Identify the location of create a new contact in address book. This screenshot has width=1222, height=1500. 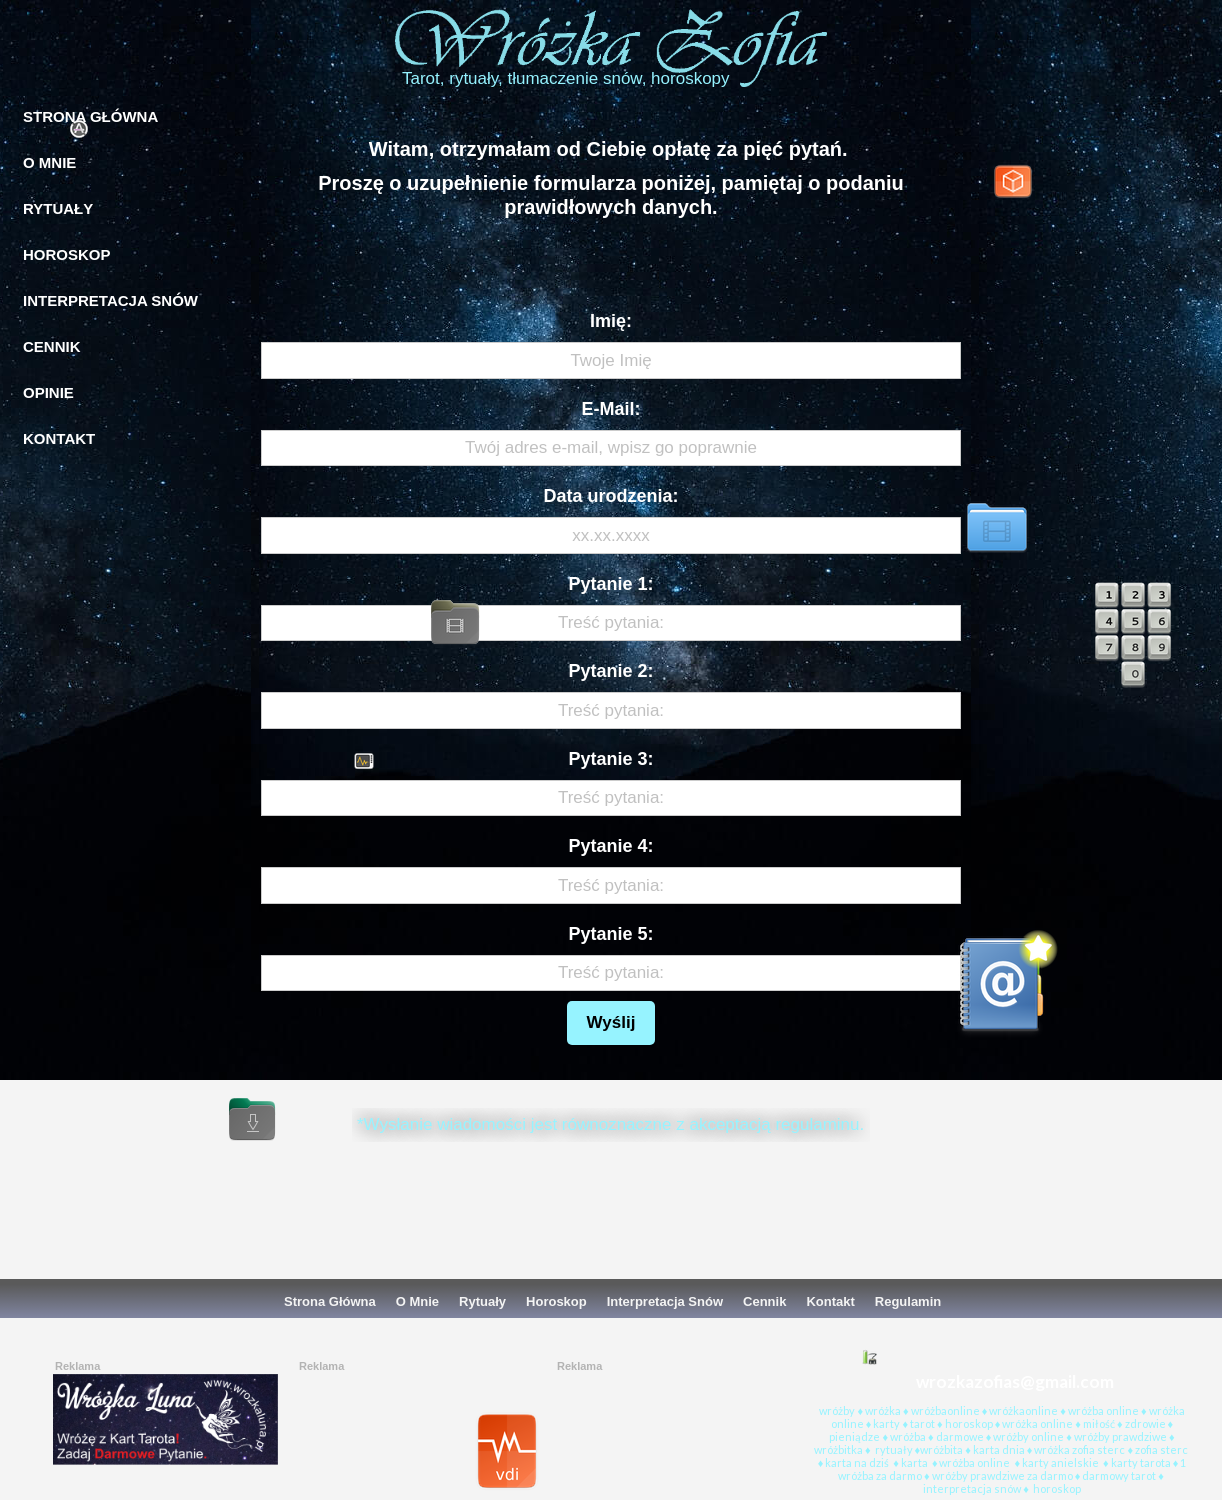
(999, 987).